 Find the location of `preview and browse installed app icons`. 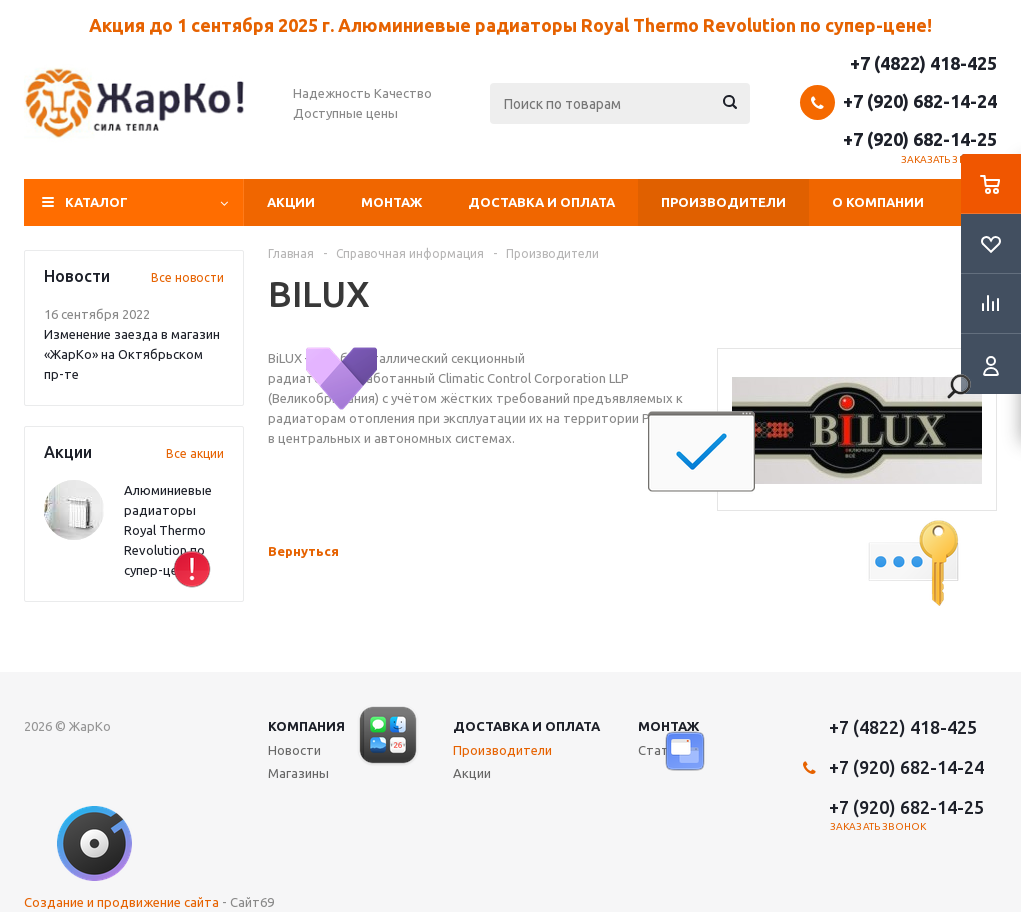

preview and browse installed app icons is located at coordinates (388, 735).